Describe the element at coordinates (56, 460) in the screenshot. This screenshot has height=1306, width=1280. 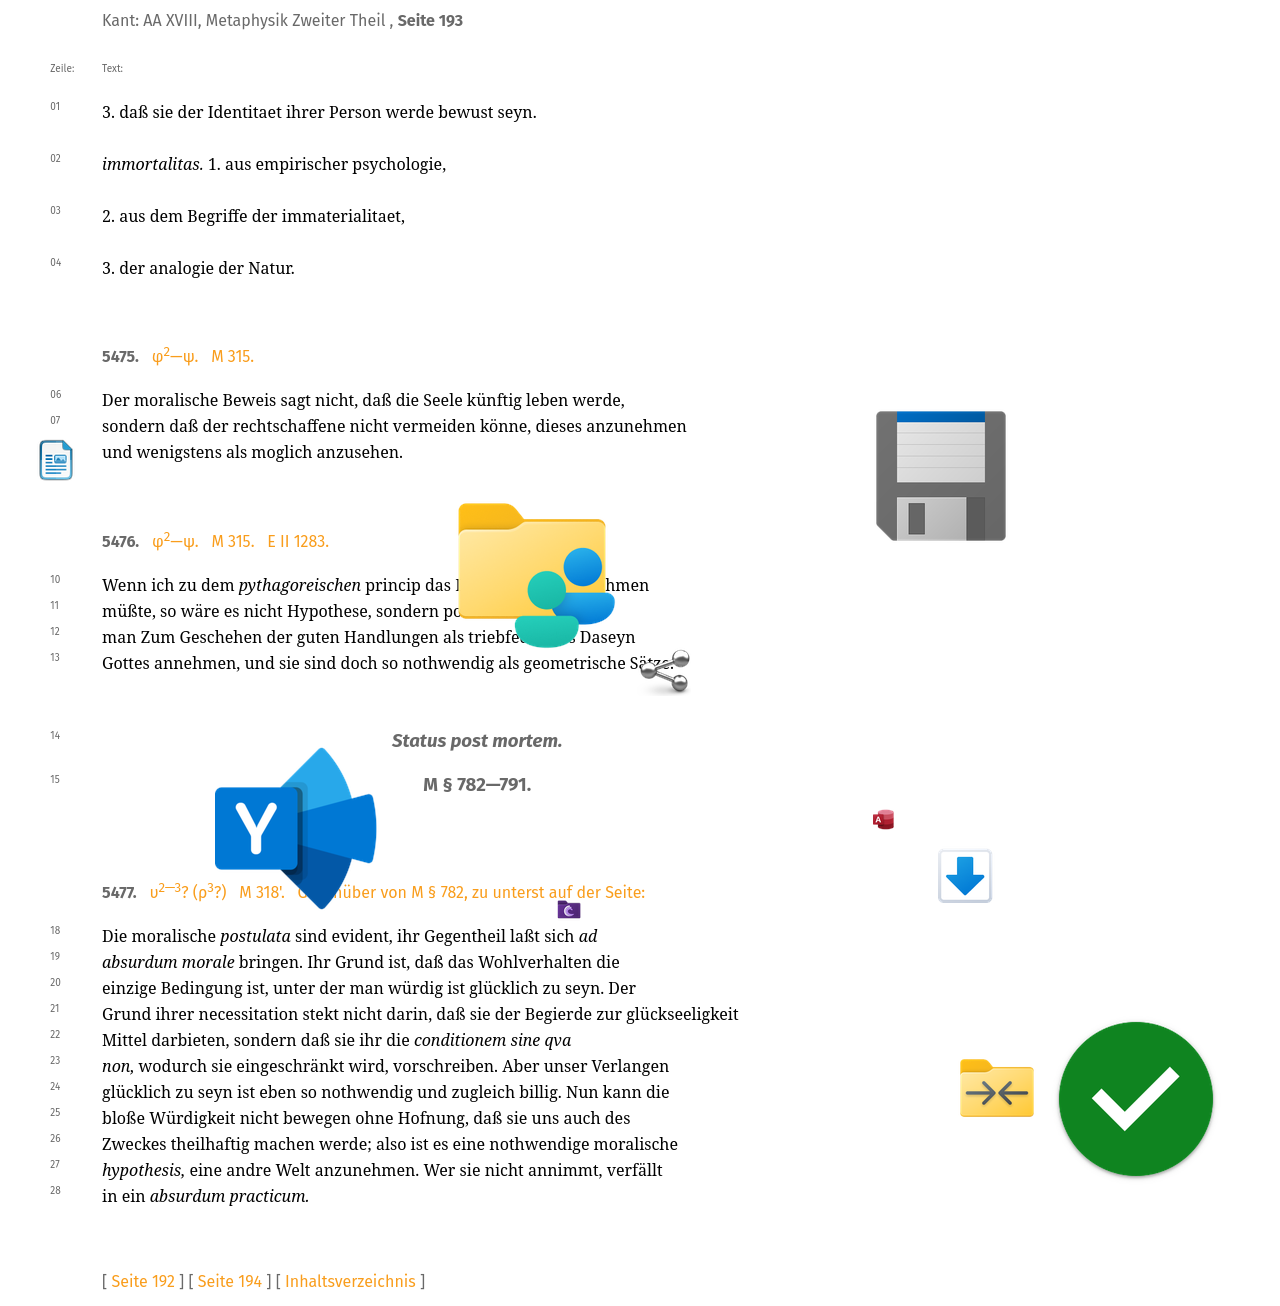
I see `libreoffice writer document template file` at that location.